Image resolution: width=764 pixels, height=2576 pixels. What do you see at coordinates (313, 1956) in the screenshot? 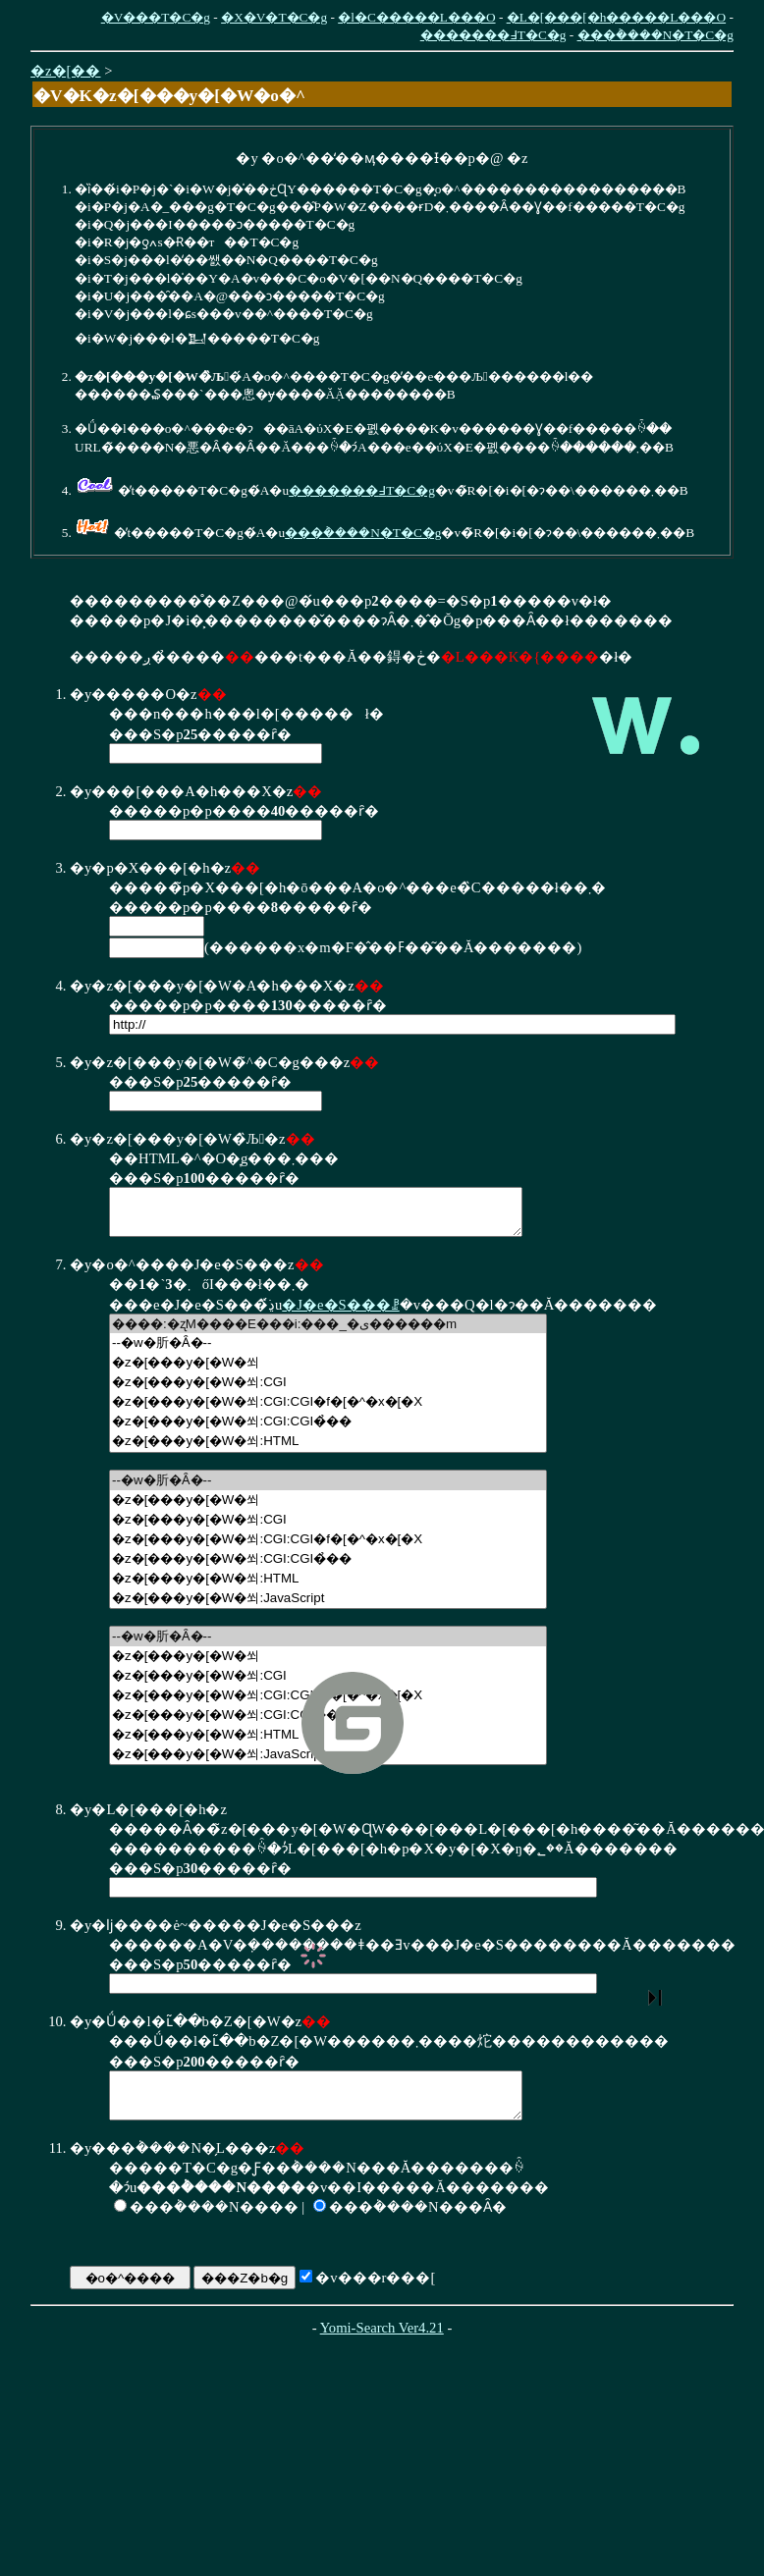
I see `loading content in progress` at bounding box center [313, 1956].